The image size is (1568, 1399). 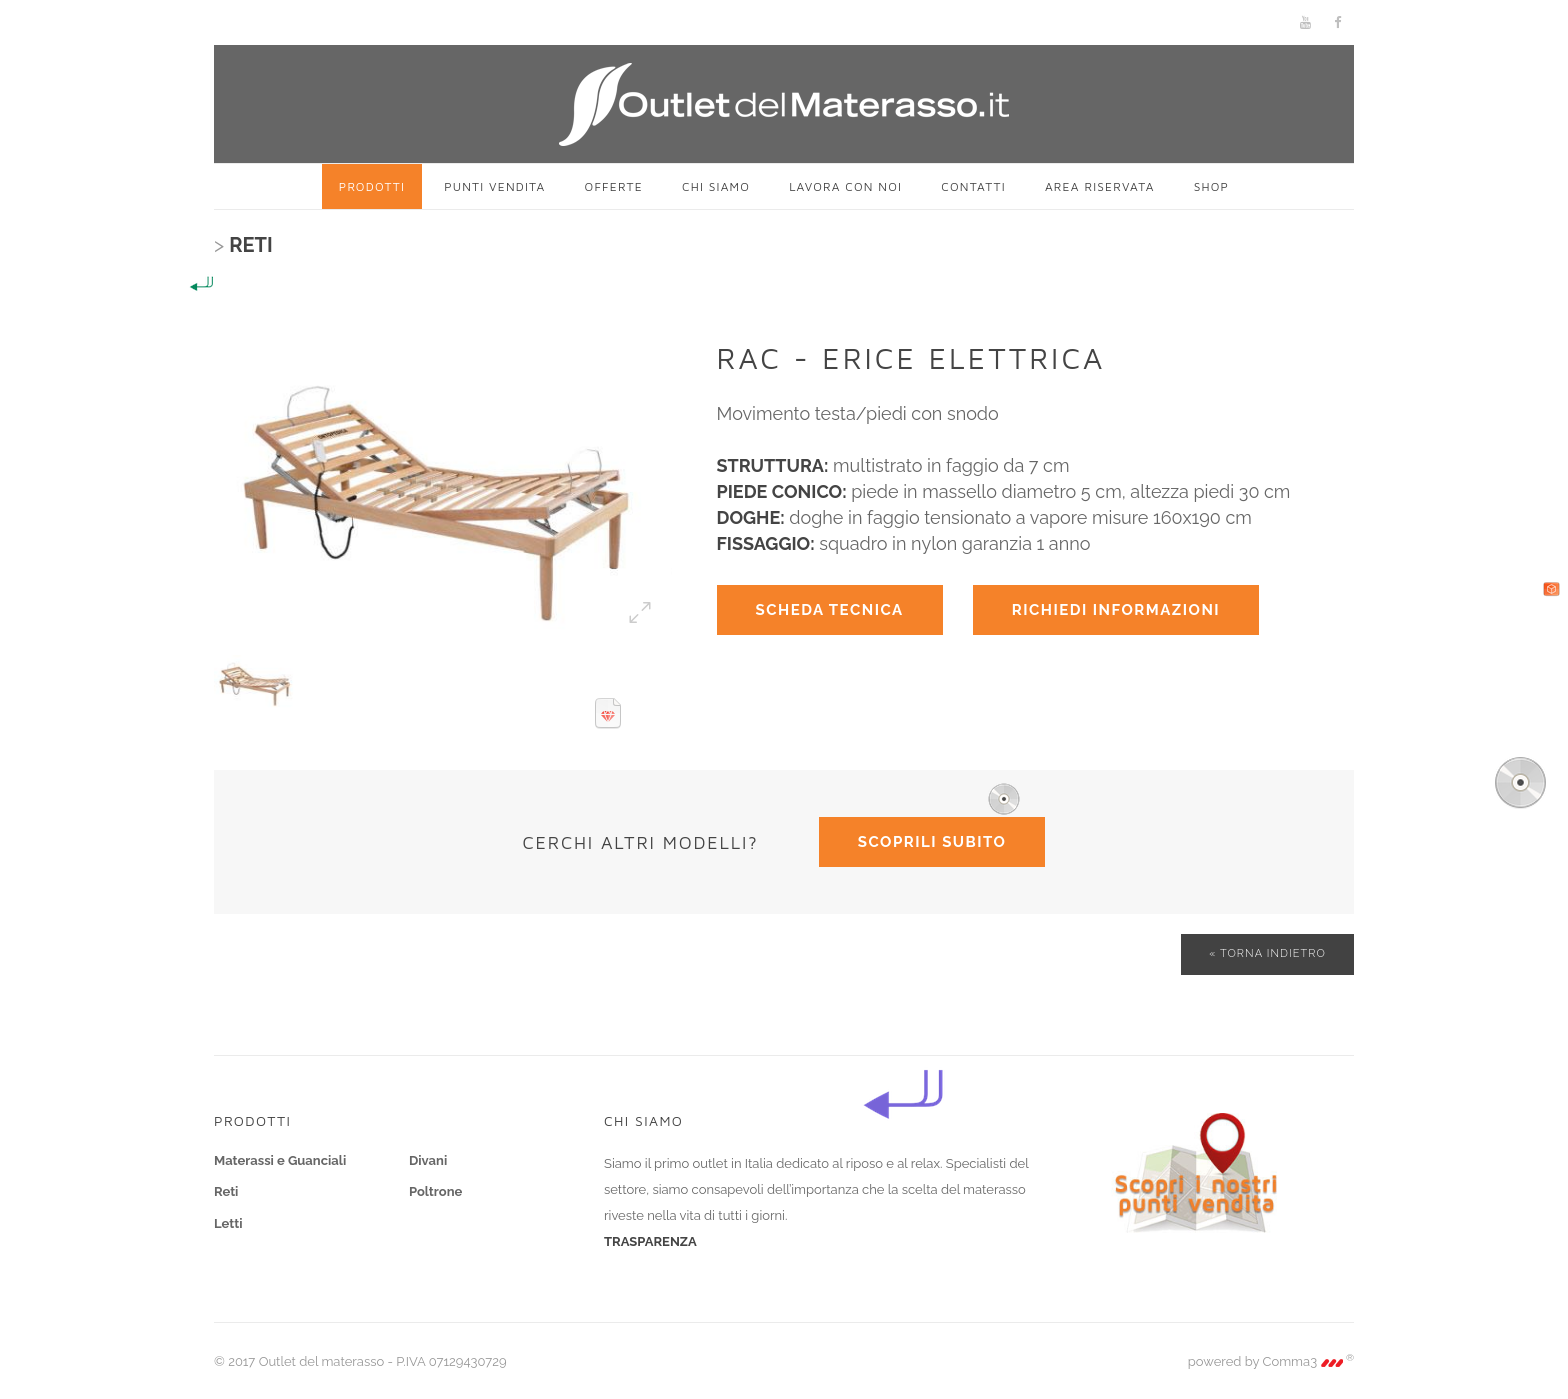 What do you see at coordinates (608, 713) in the screenshot?
I see `a ruby programming language source file` at bounding box center [608, 713].